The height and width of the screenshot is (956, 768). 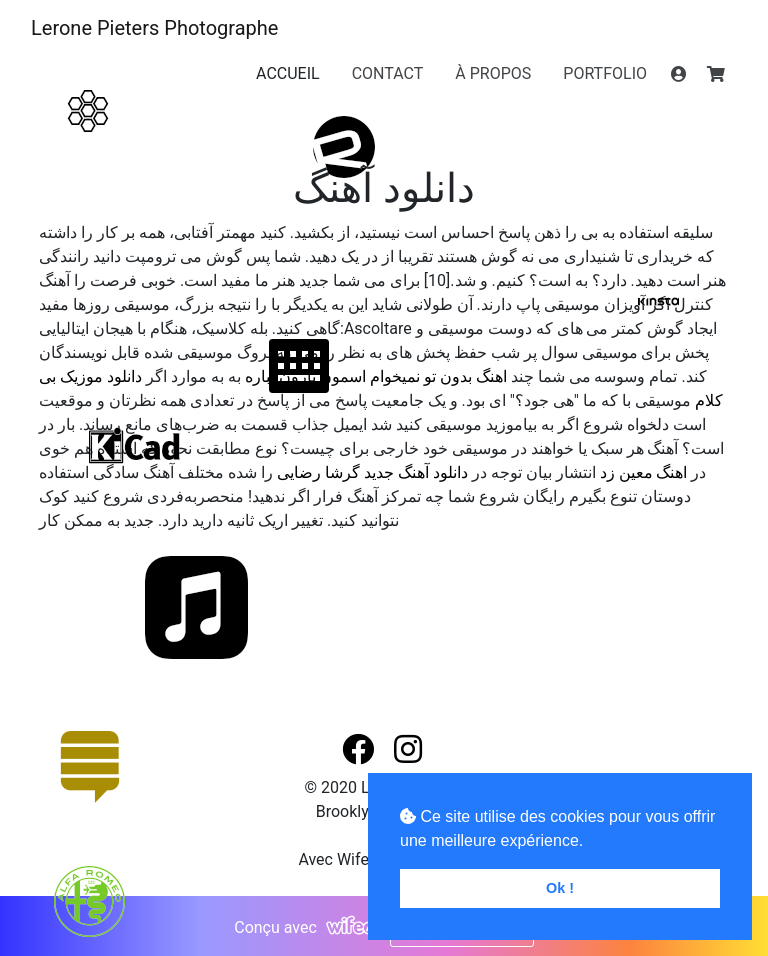 What do you see at coordinates (196, 607) in the screenshot?
I see `open apple music` at bounding box center [196, 607].